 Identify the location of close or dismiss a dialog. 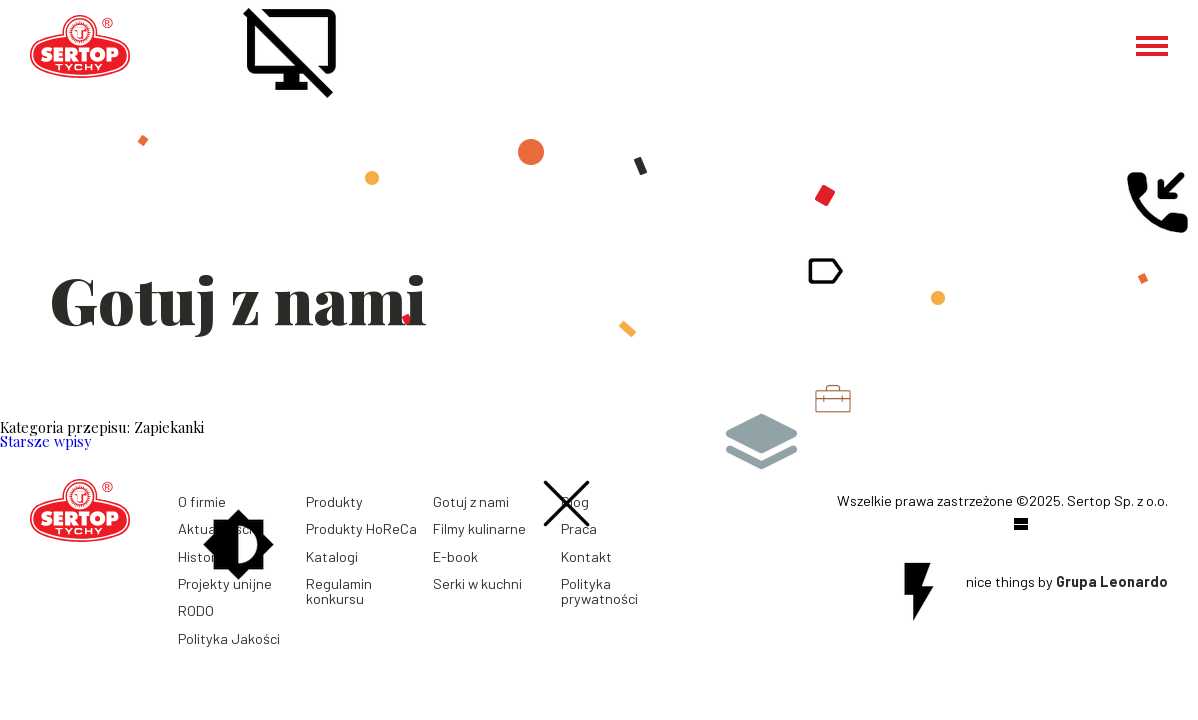
(566, 503).